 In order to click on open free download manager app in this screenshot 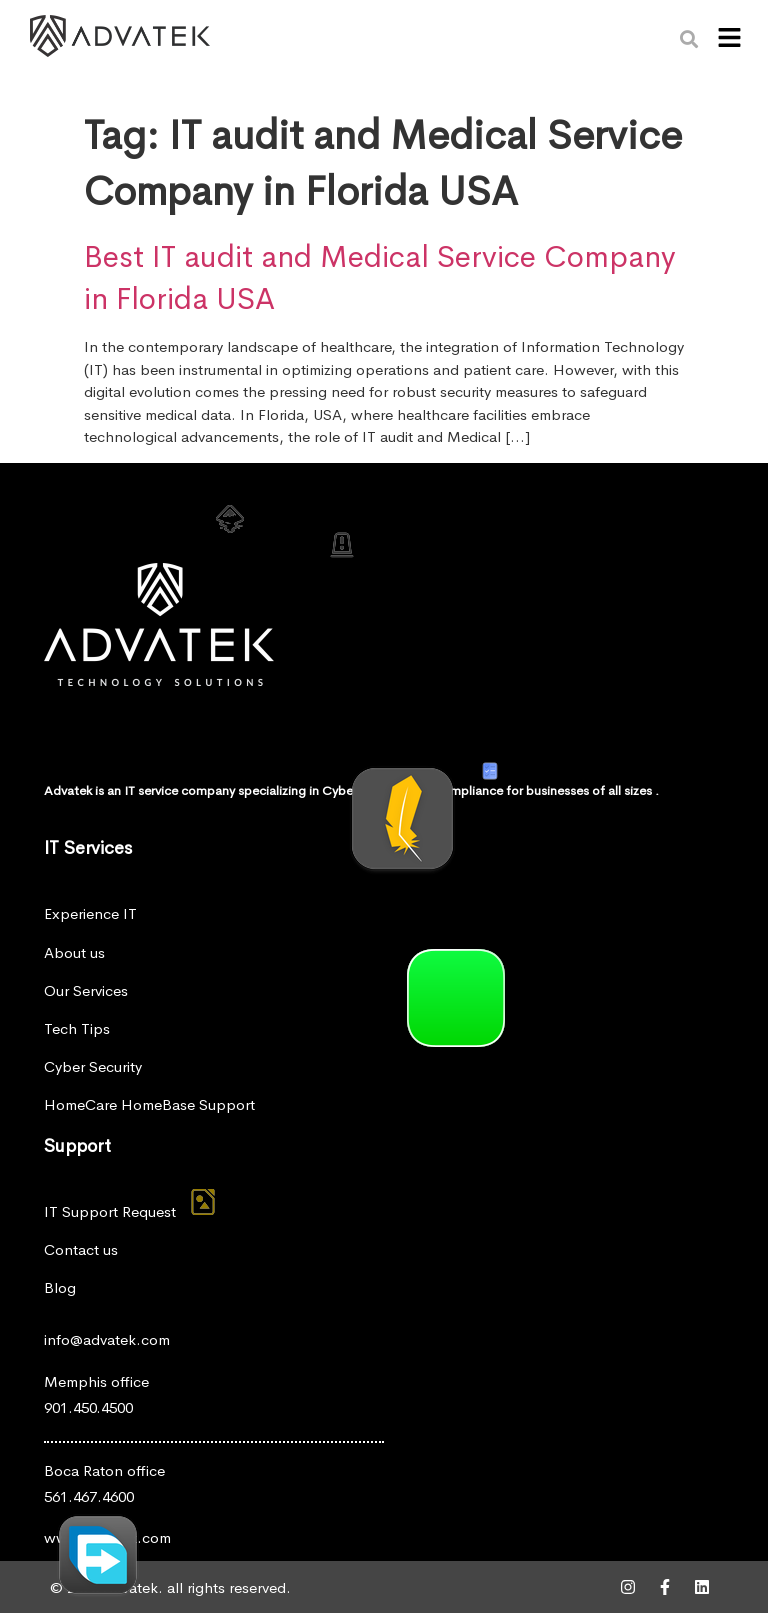, I will do `click(98, 1555)`.